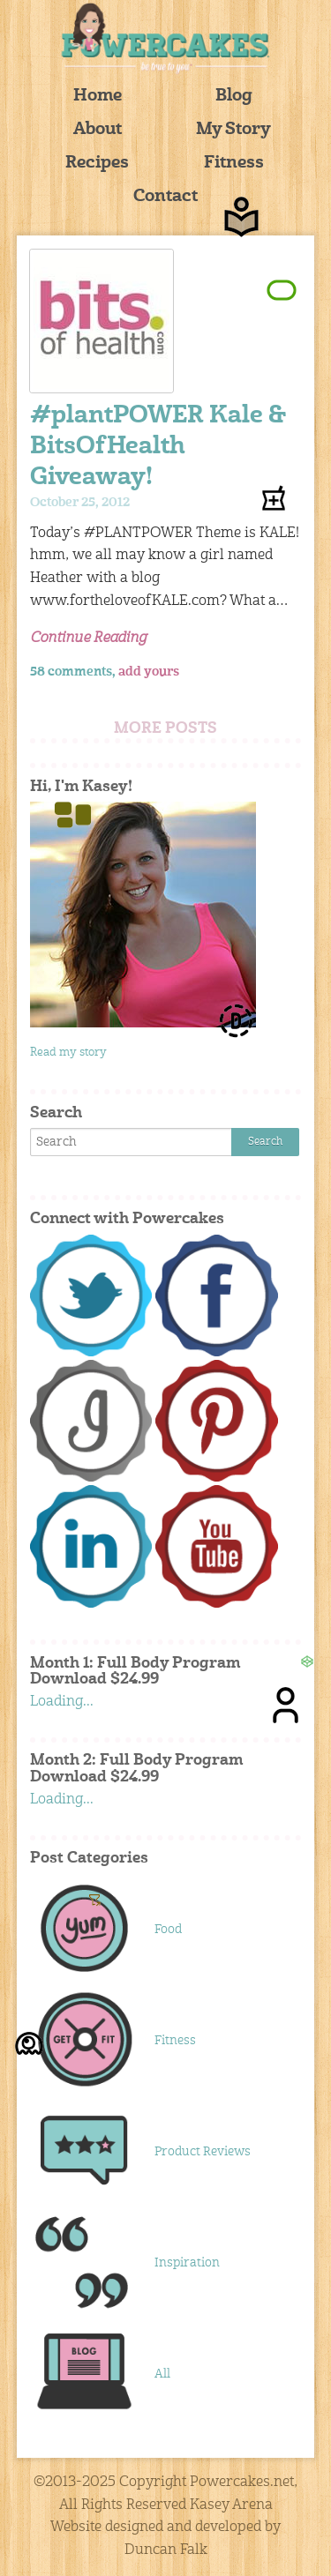 This screenshot has height=2576, width=331. What do you see at coordinates (72, 813) in the screenshot?
I see `view grouped elements or components` at bounding box center [72, 813].